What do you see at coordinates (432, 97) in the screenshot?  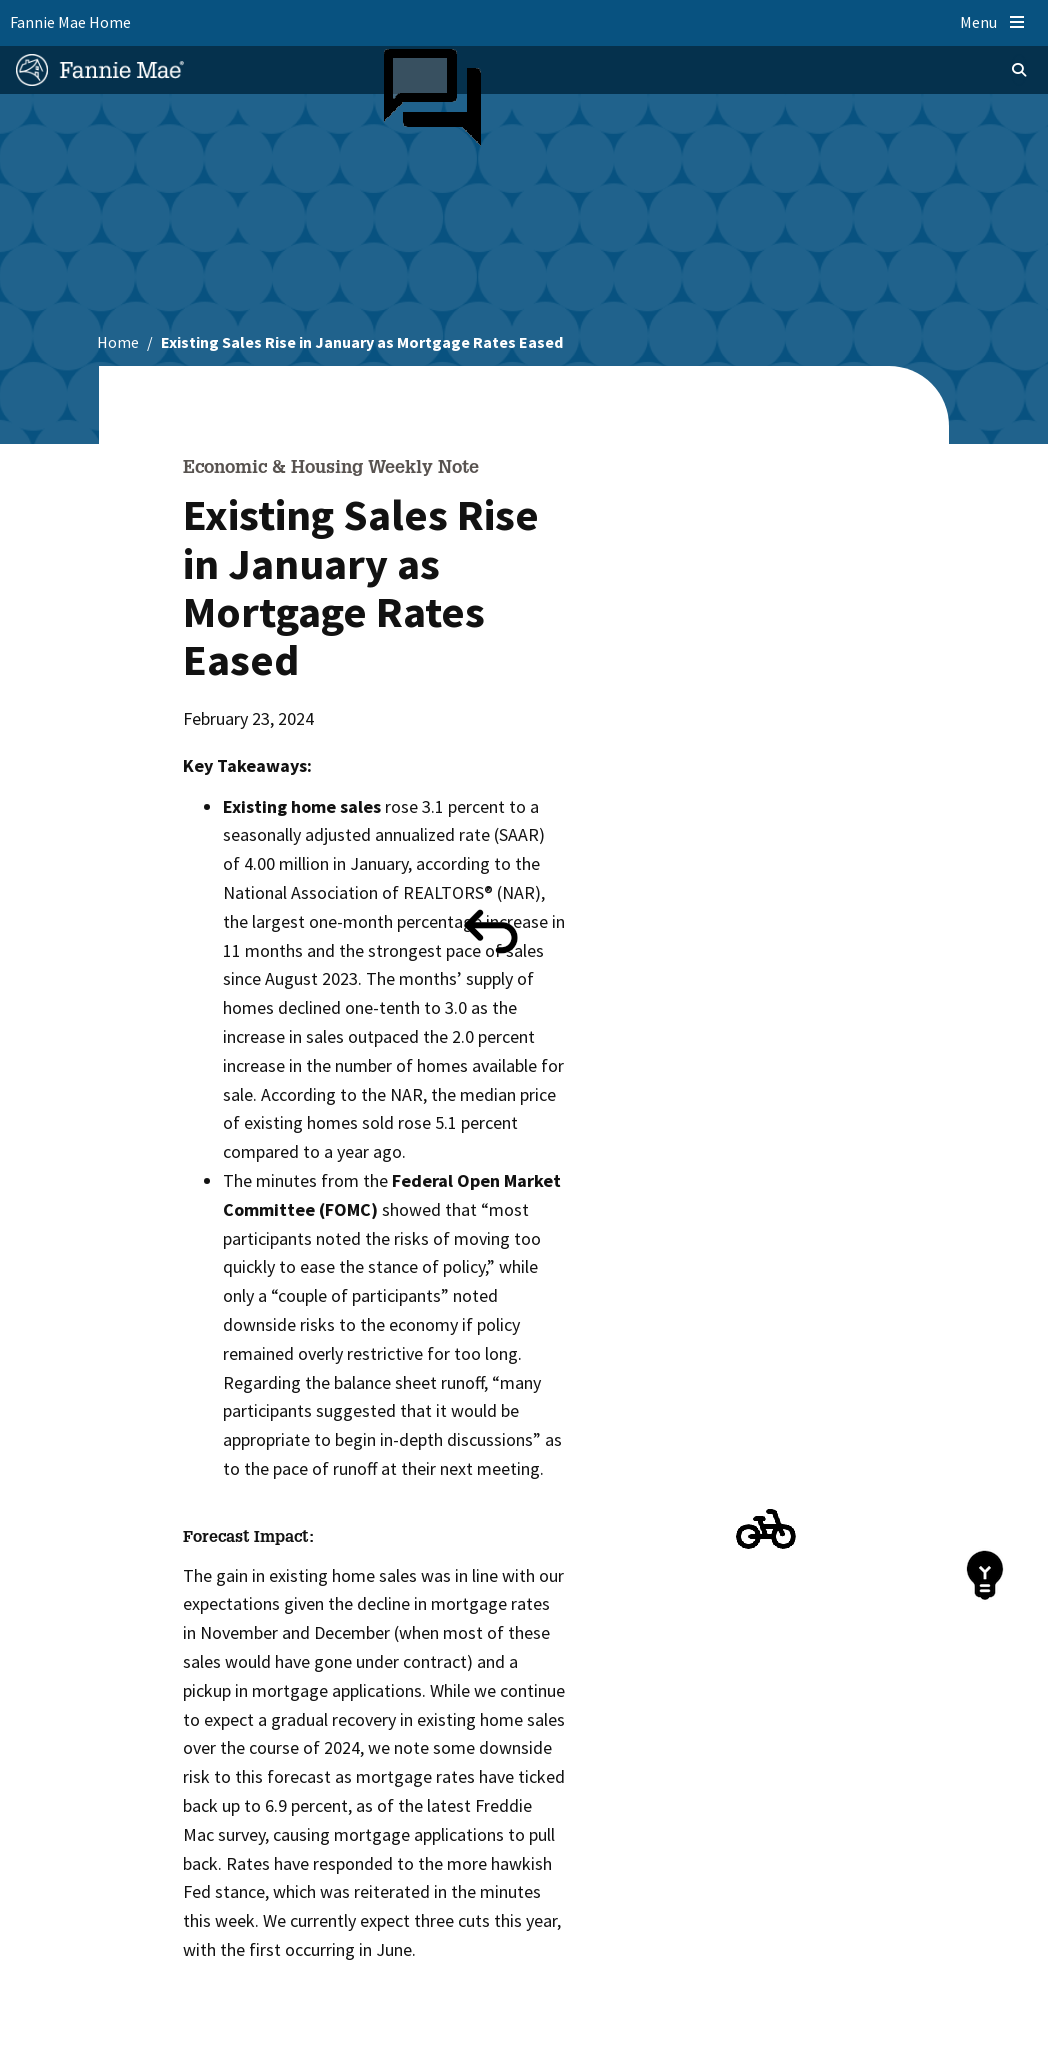 I see `open messages or chat` at bounding box center [432, 97].